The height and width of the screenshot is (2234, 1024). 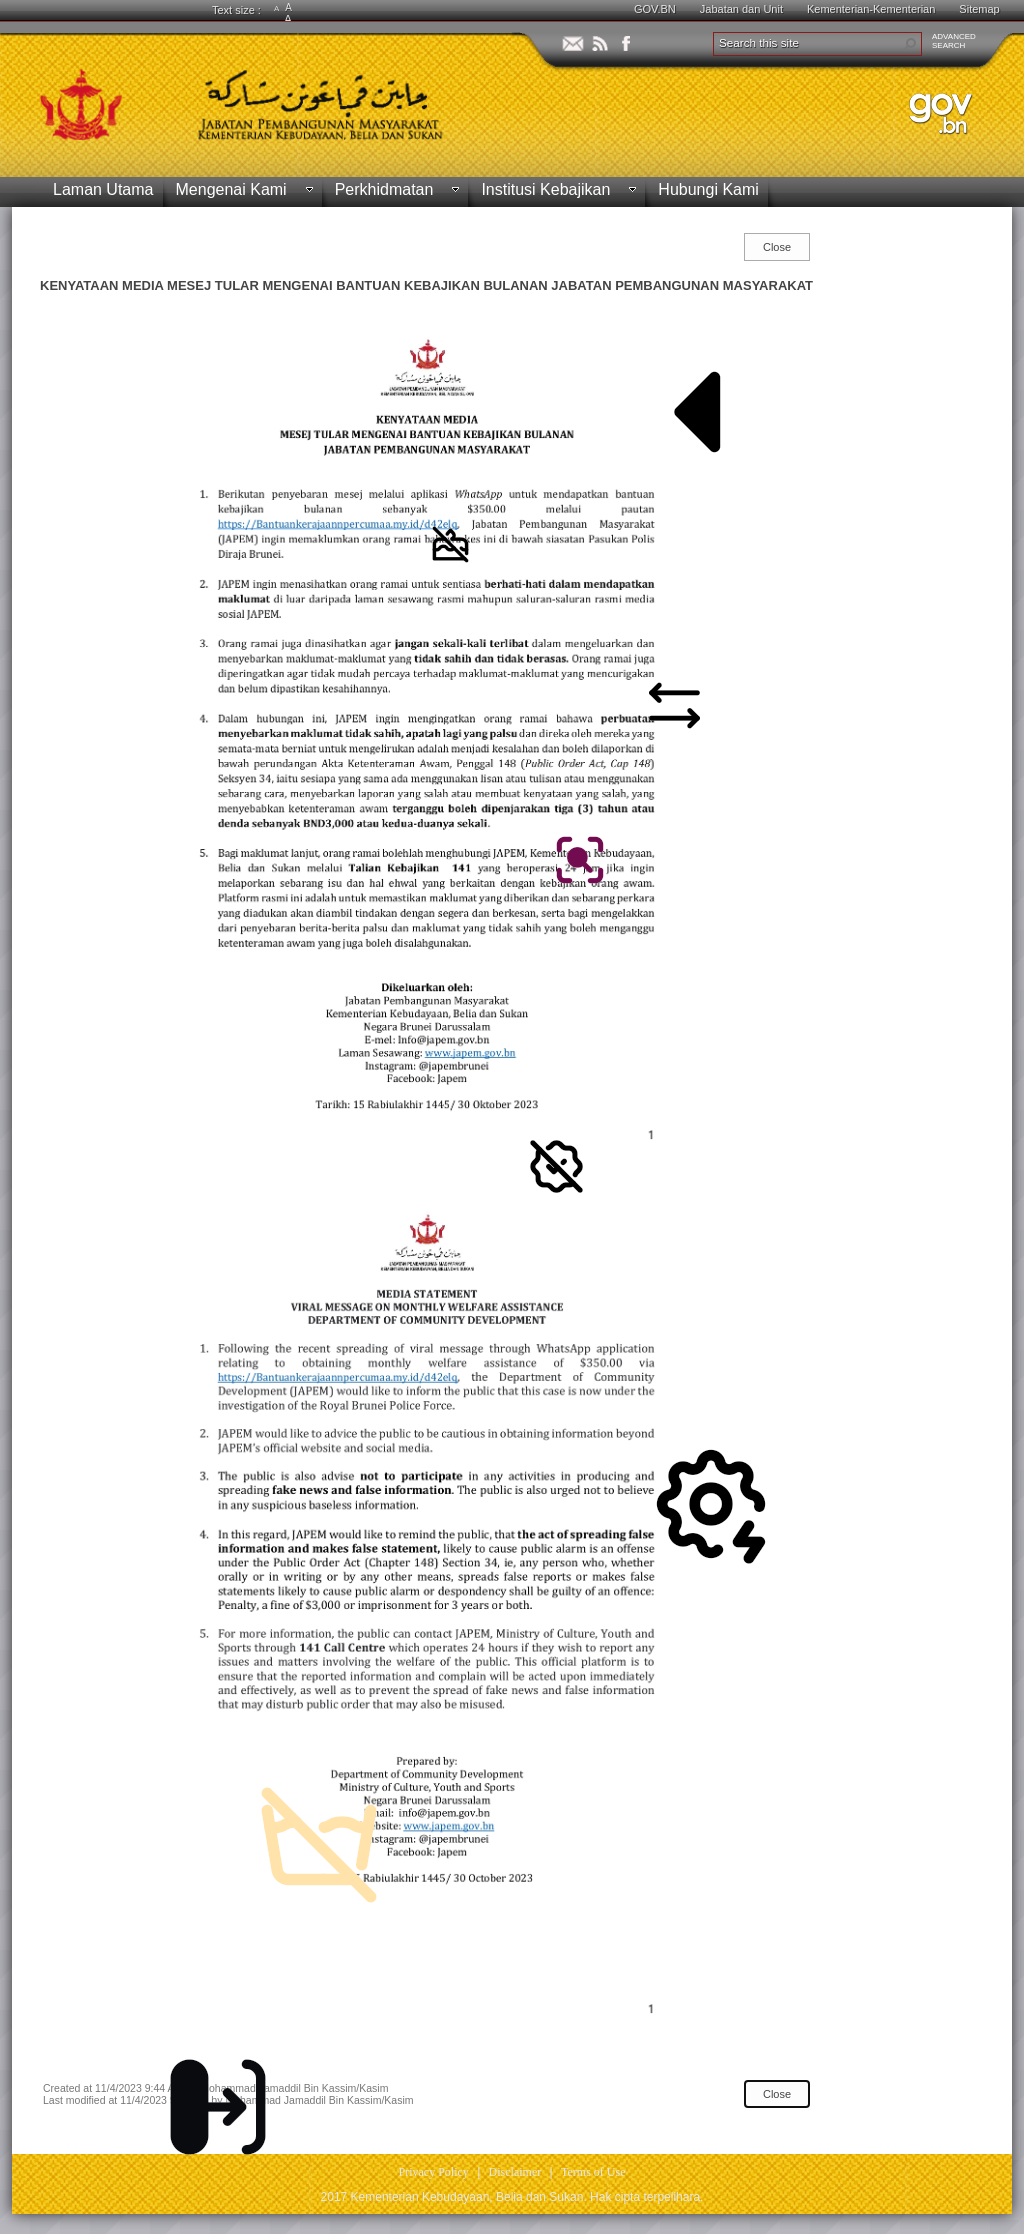 What do you see at coordinates (703, 412) in the screenshot?
I see `go back to the previous screen` at bounding box center [703, 412].